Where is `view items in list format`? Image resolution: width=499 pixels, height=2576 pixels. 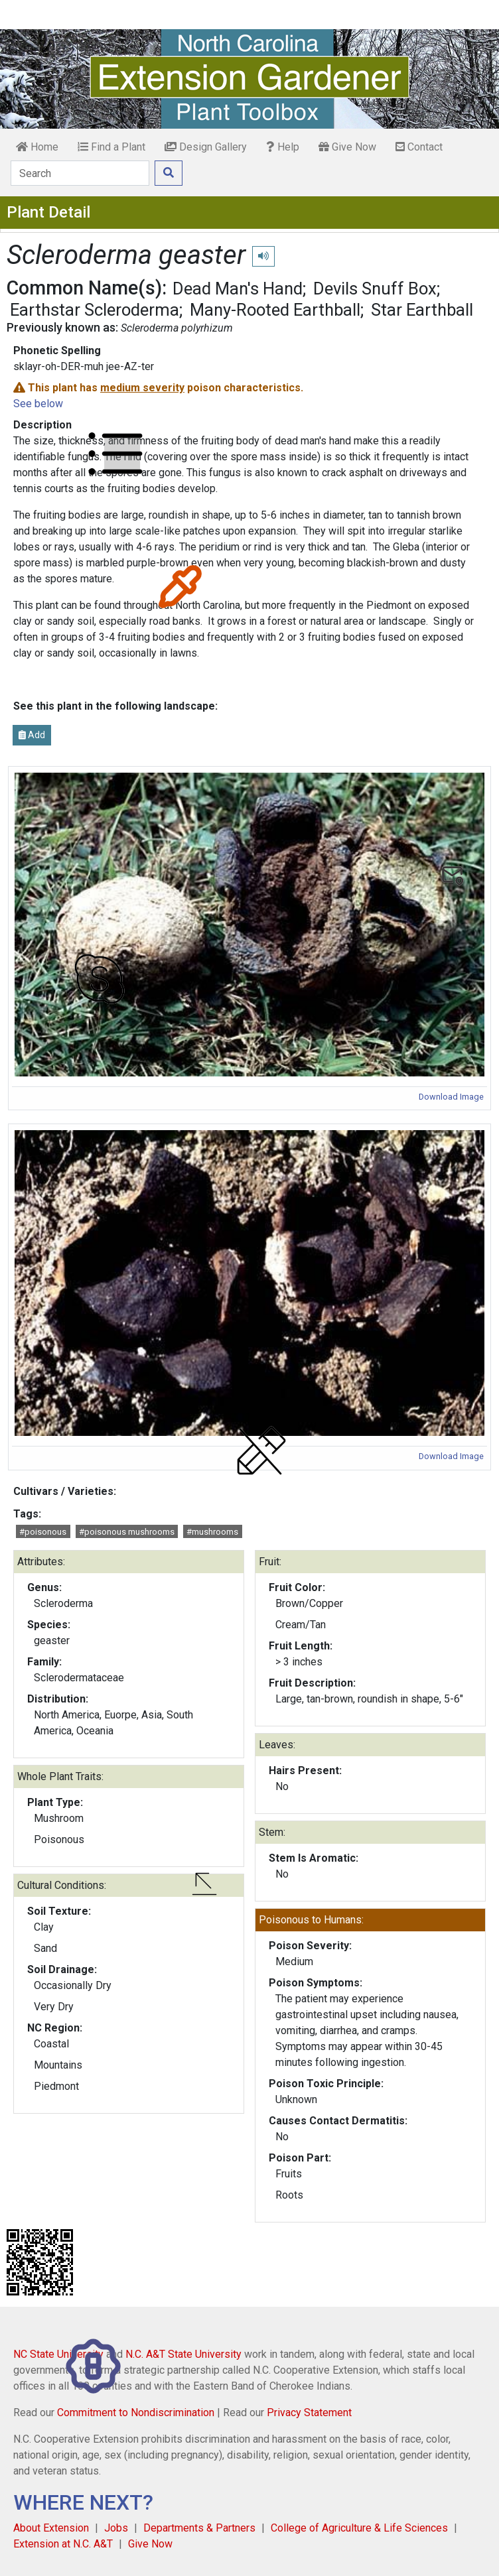
view items in list format is located at coordinates (115, 454).